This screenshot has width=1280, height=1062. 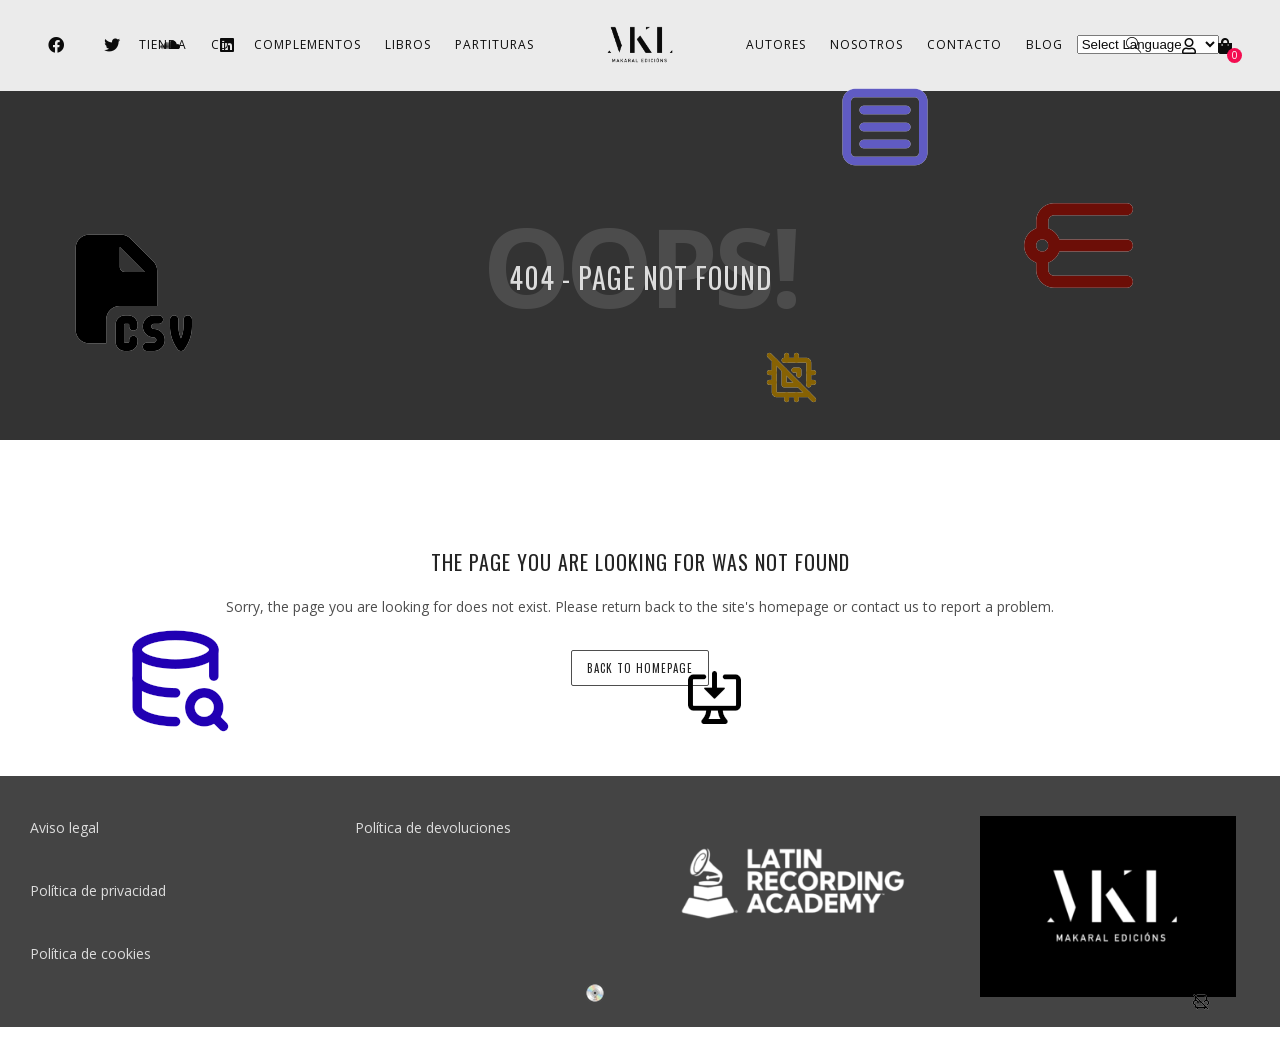 What do you see at coordinates (885, 127) in the screenshot?
I see `view article or document content` at bounding box center [885, 127].